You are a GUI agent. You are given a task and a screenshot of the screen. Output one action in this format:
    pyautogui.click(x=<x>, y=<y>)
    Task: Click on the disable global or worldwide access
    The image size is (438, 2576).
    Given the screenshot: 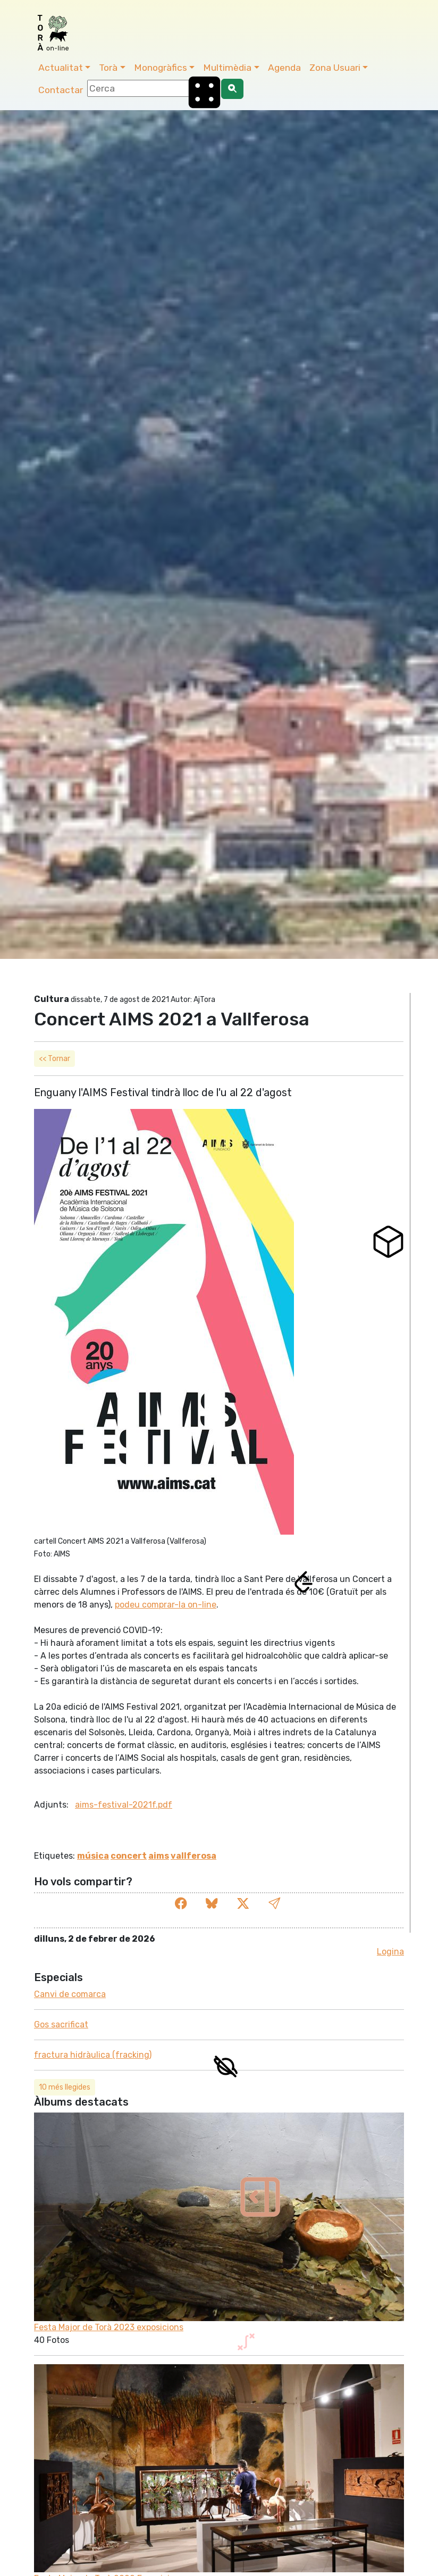 What is the action you would take?
    pyautogui.click(x=225, y=2066)
    